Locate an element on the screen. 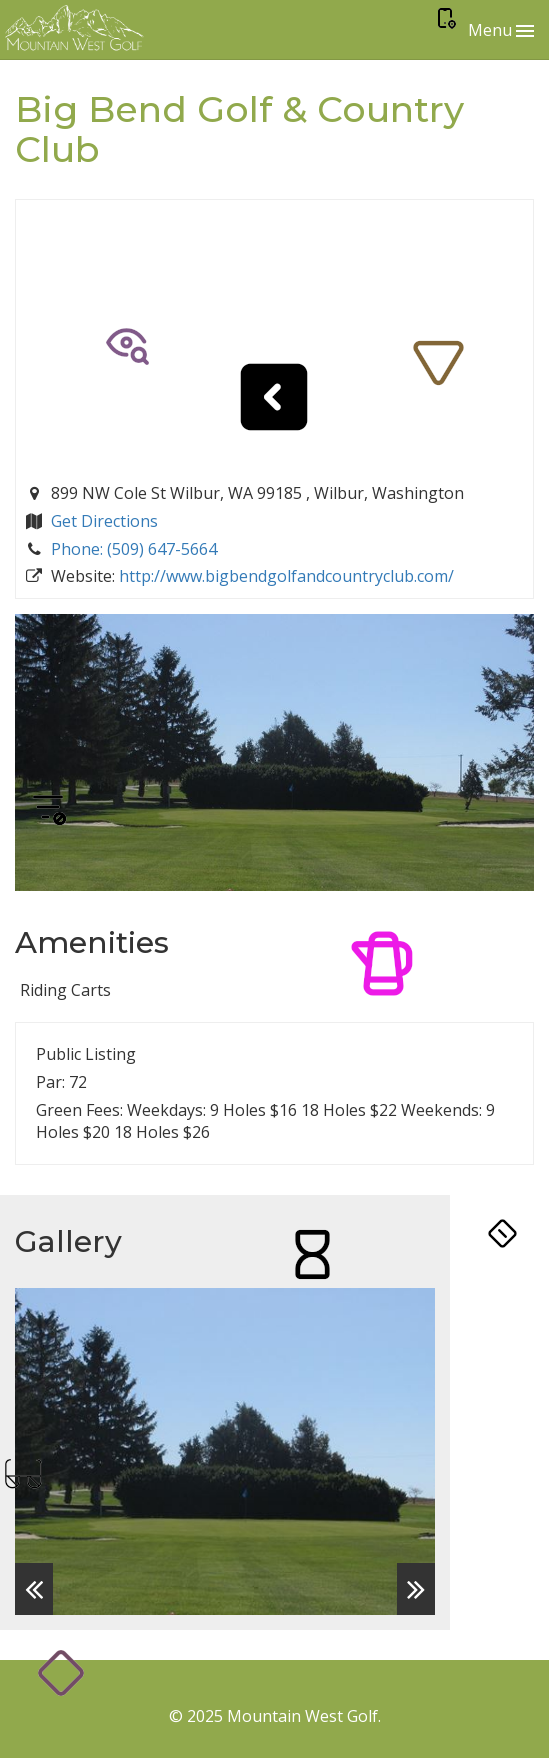 This screenshot has width=549, height=1758. expand dropdown menu is located at coordinates (438, 361).